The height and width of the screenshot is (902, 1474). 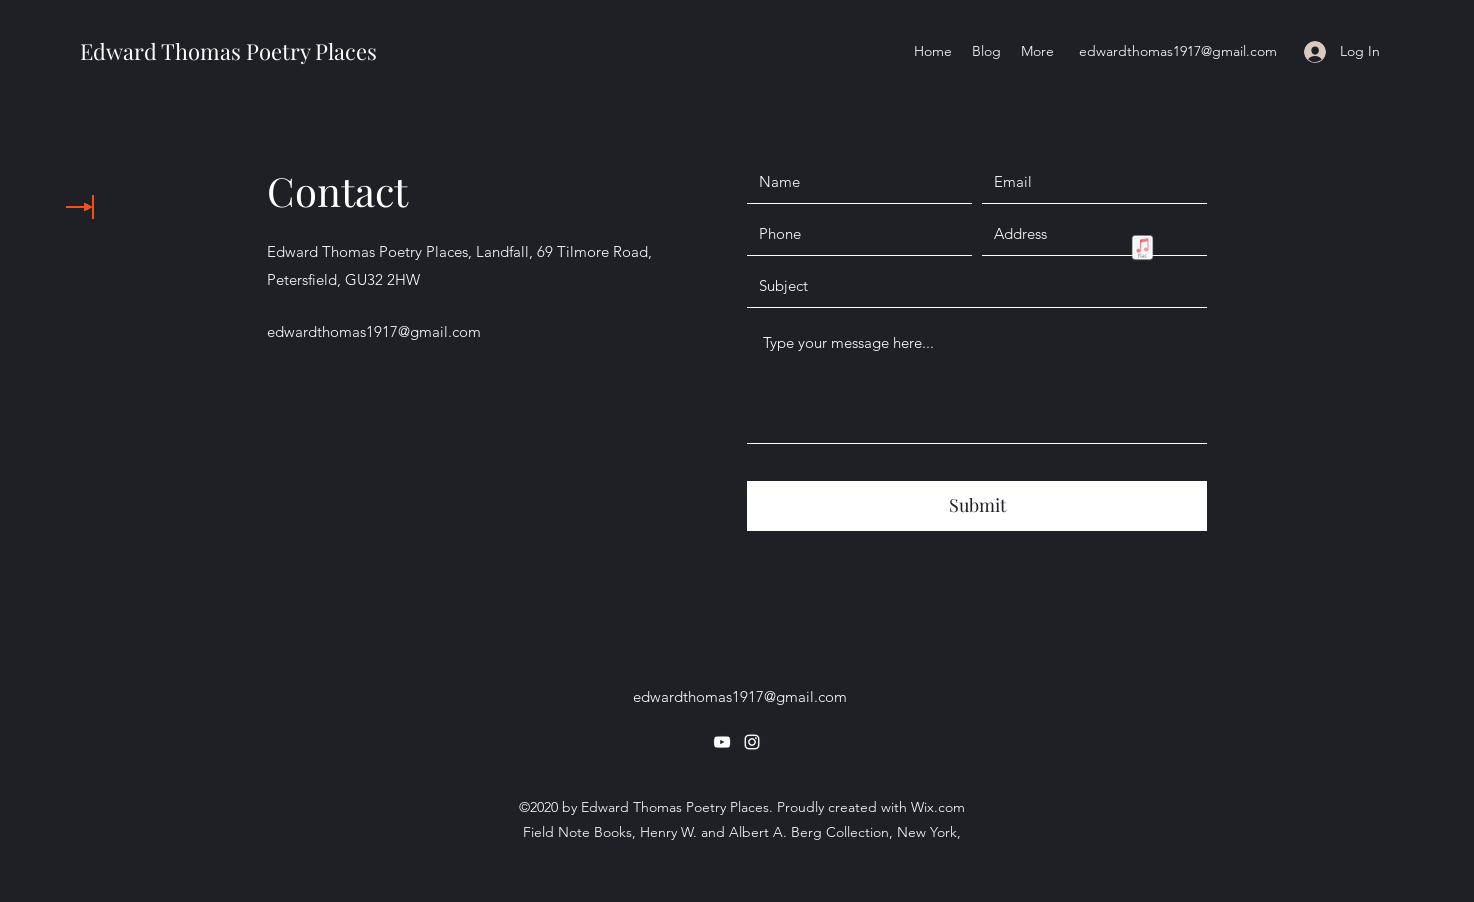 I want to click on go to the last item or page, so click(x=80, y=207).